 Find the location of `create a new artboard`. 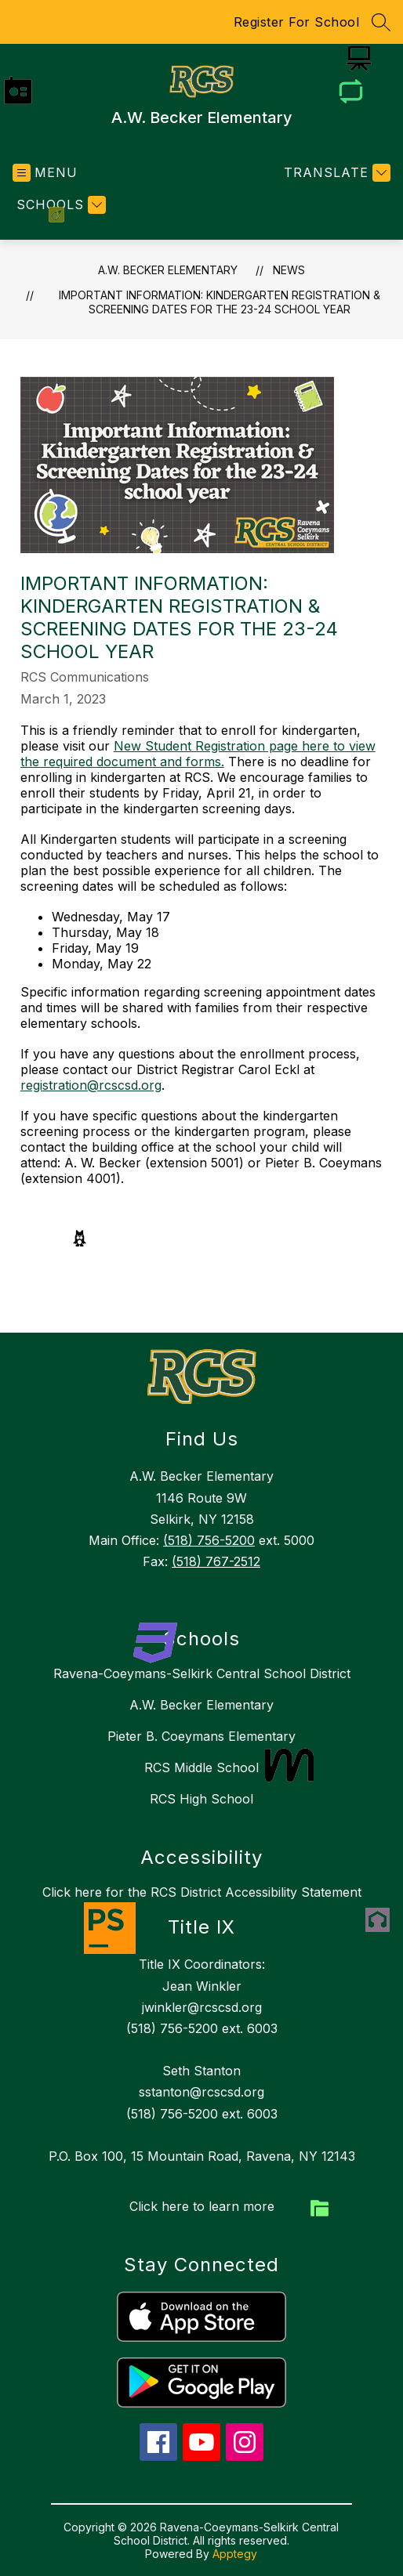

create a new artboard is located at coordinates (359, 58).